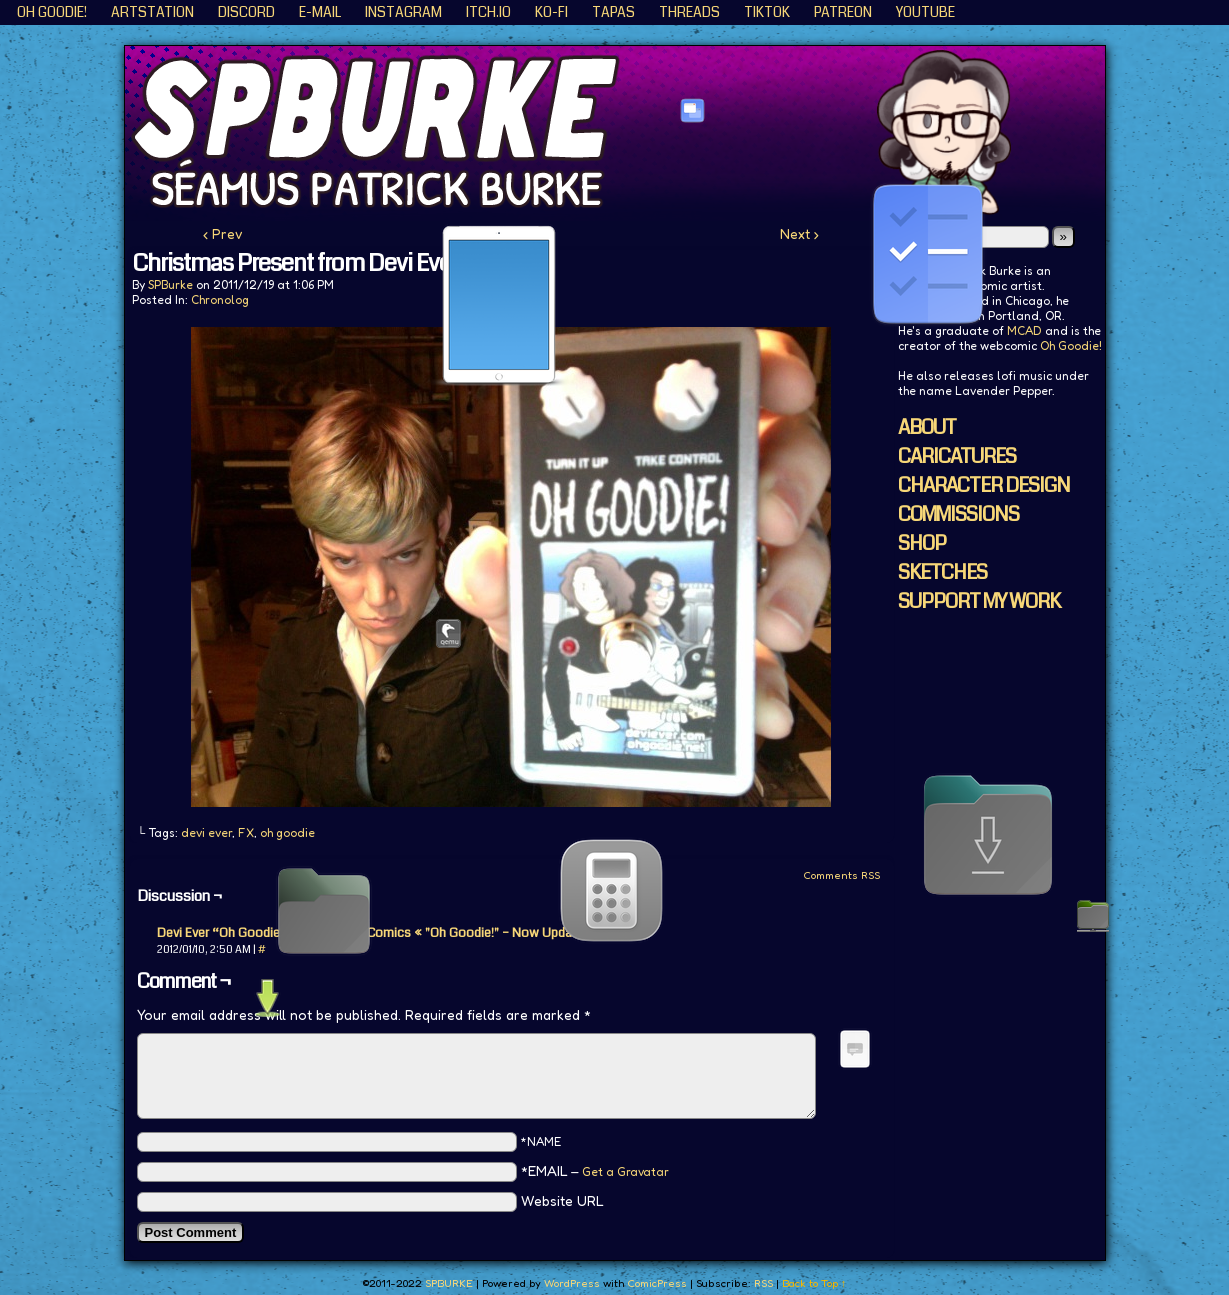 The height and width of the screenshot is (1295, 1229). What do you see at coordinates (1093, 916) in the screenshot?
I see `access files stored on a remote server` at bounding box center [1093, 916].